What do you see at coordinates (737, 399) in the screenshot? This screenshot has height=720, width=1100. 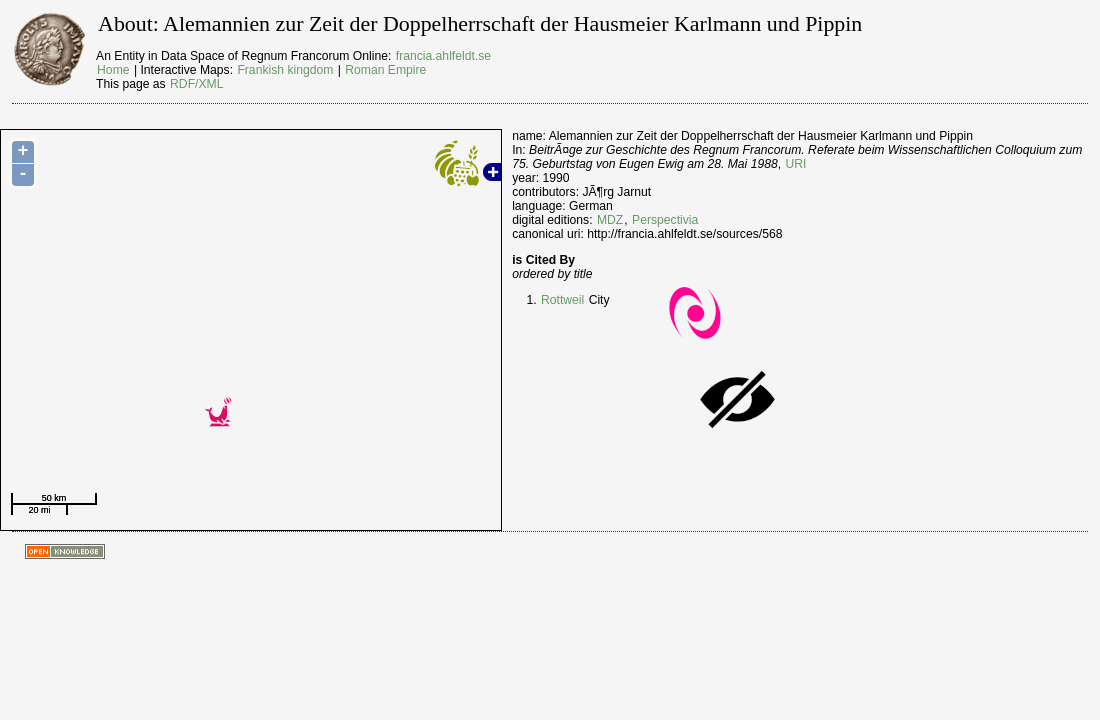 I see `hide content or toggle visibility off` at bounding box center [737, 399].